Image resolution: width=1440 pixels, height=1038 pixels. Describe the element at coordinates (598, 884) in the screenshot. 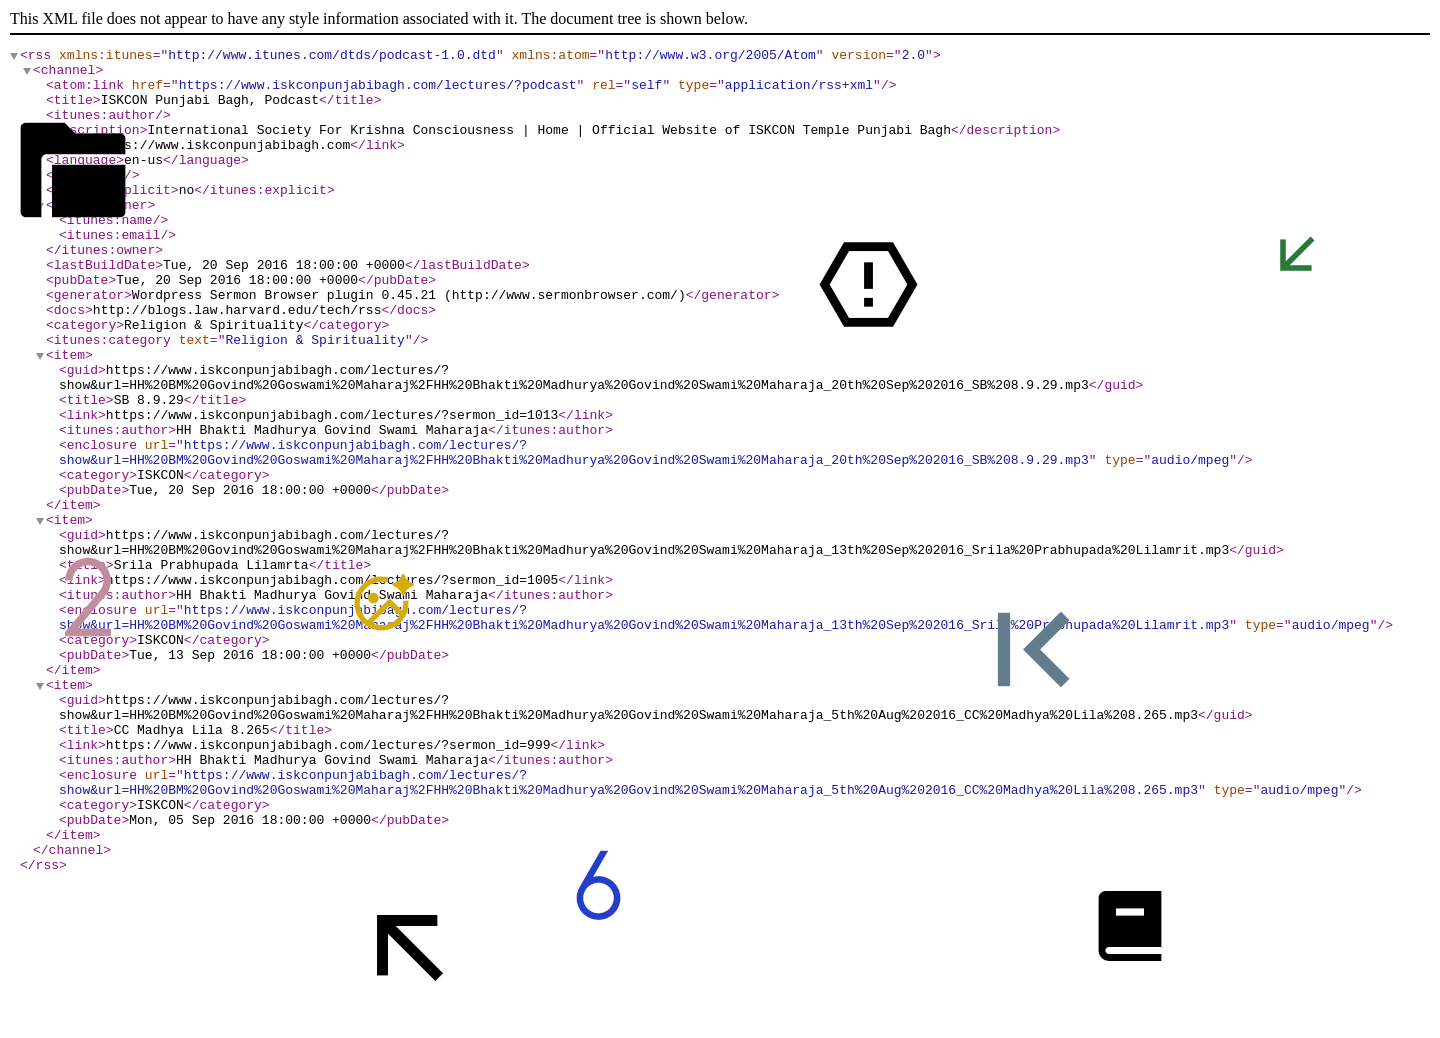

I see `indicates item number 6 in a list or sequence` at that location.